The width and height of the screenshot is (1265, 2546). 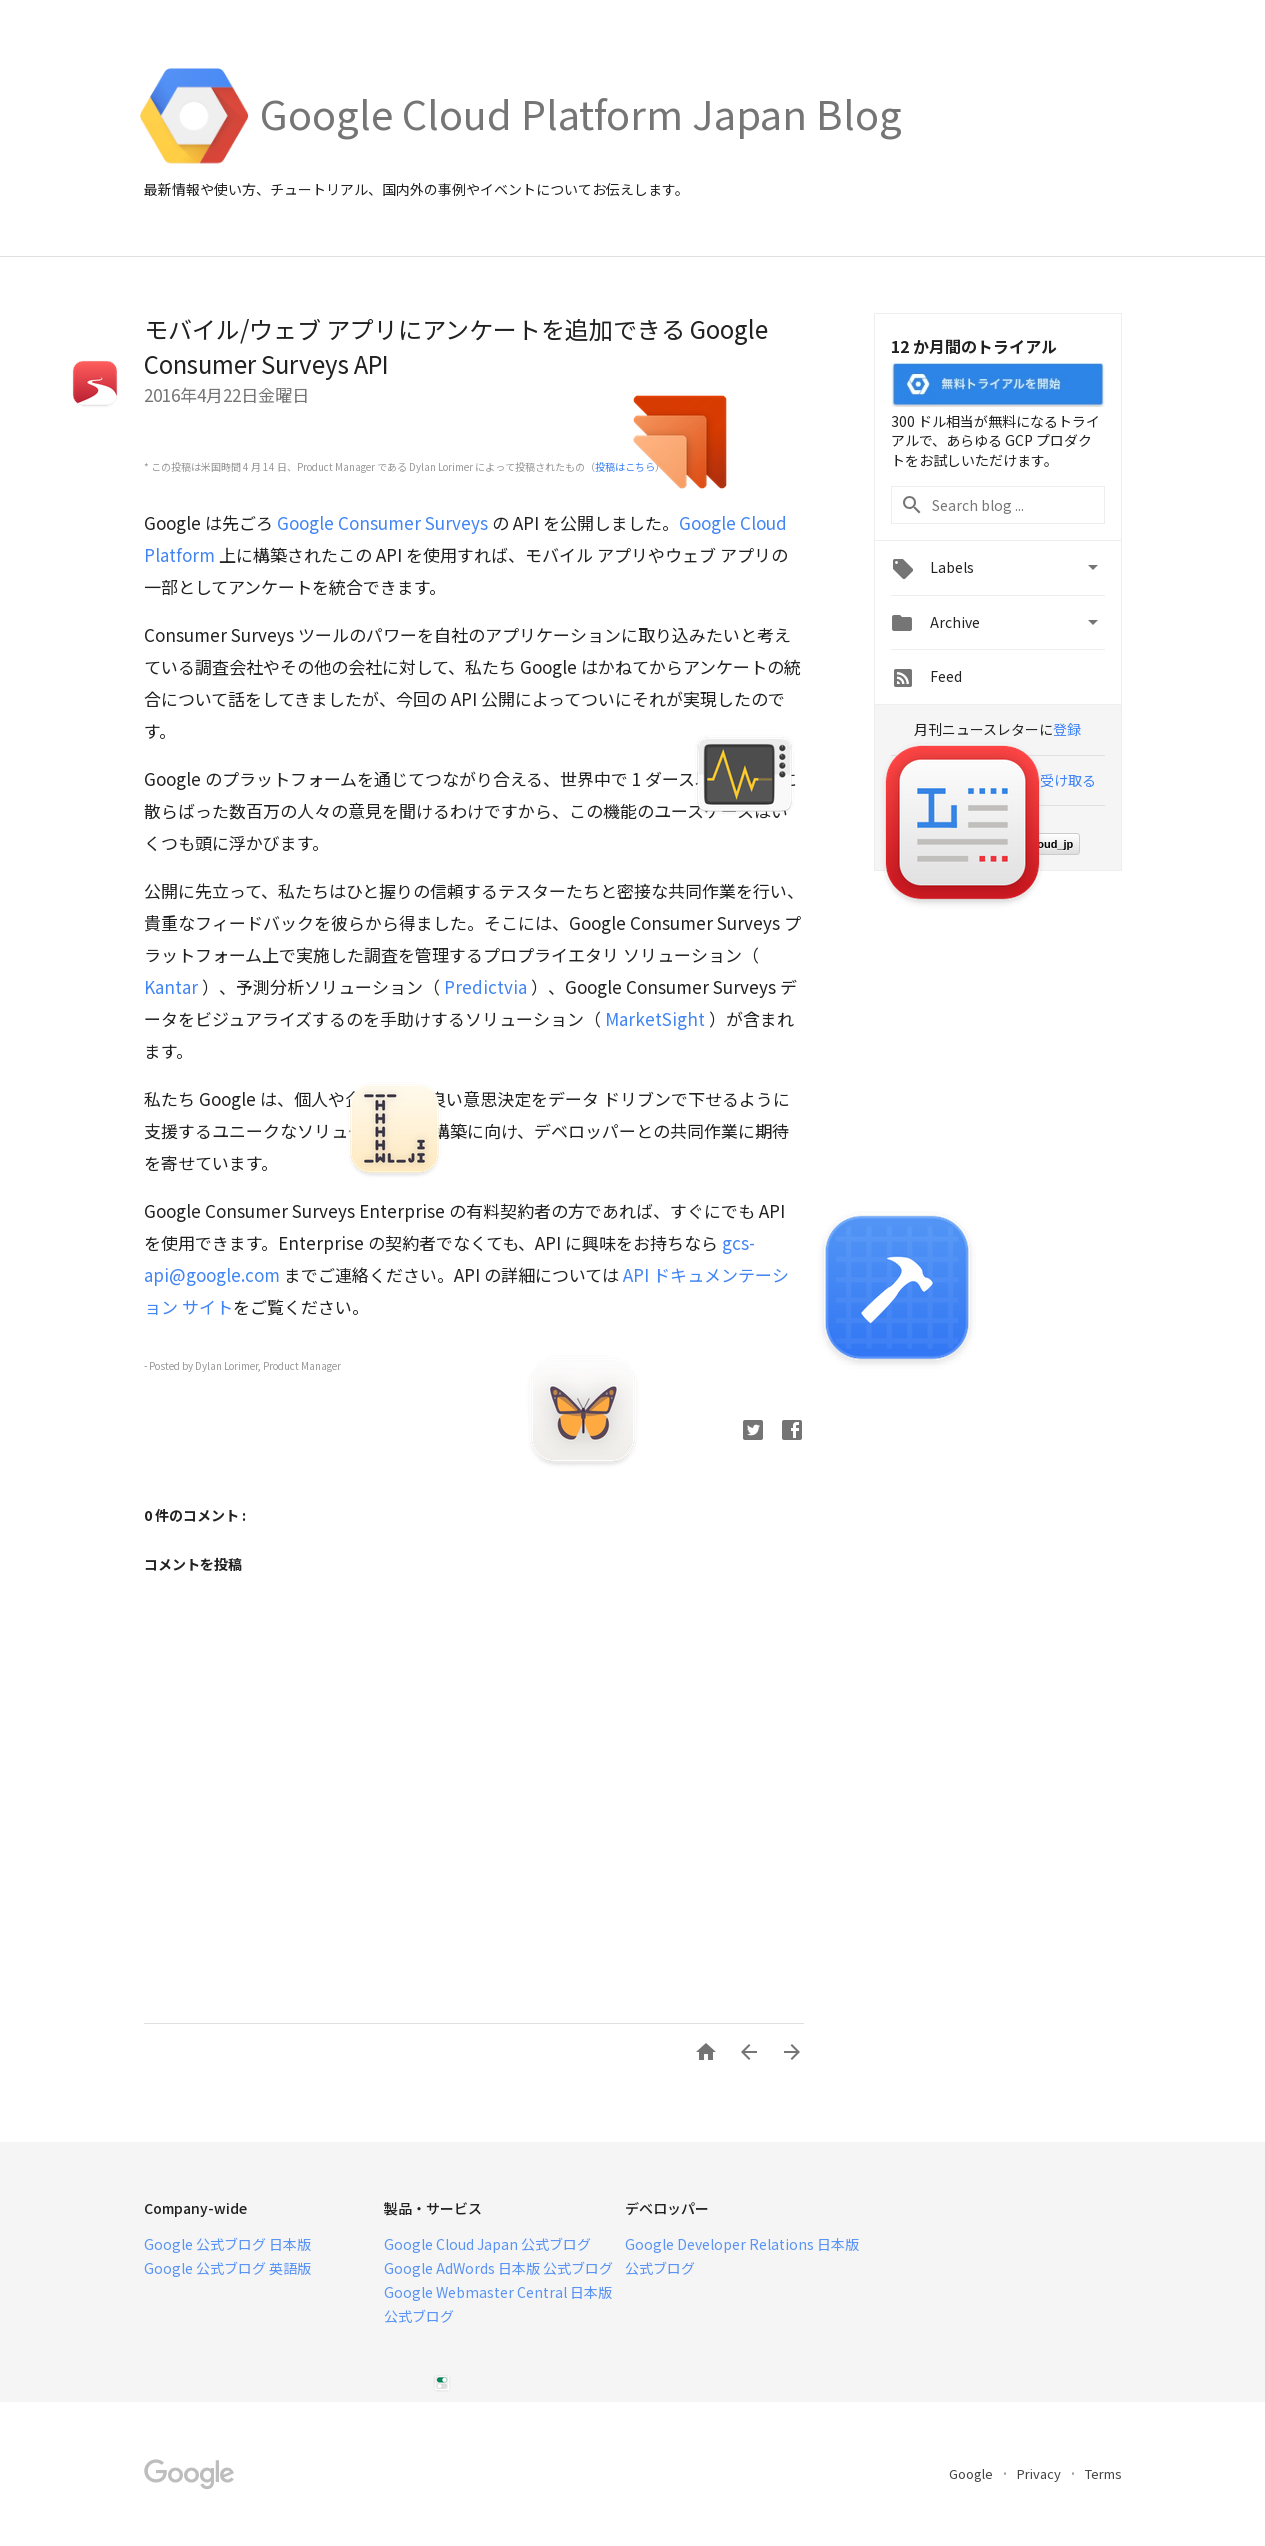 I want to click on access developer tools and settings, so click(x=897, y=1290).